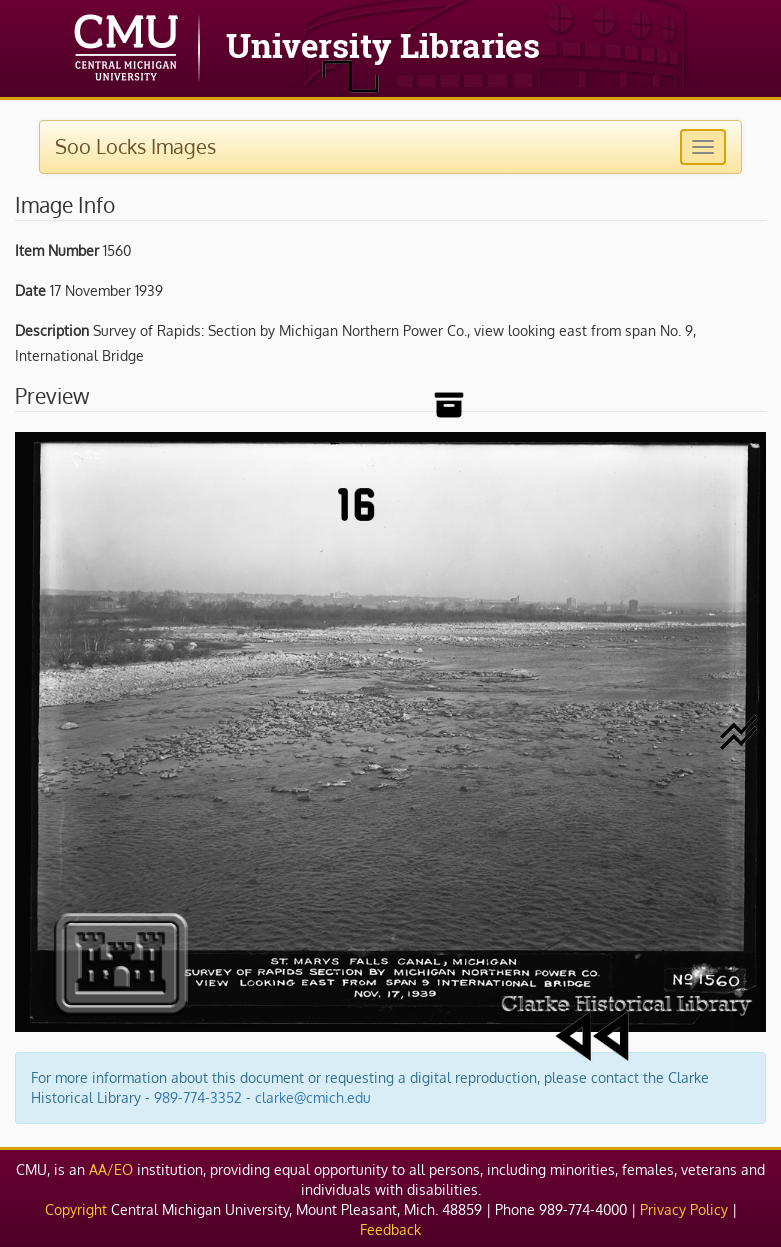 The height and width of the screenshot is (1247, 781). I want to click on indicates item number 16 in a list or sequence, so click(354, 504).